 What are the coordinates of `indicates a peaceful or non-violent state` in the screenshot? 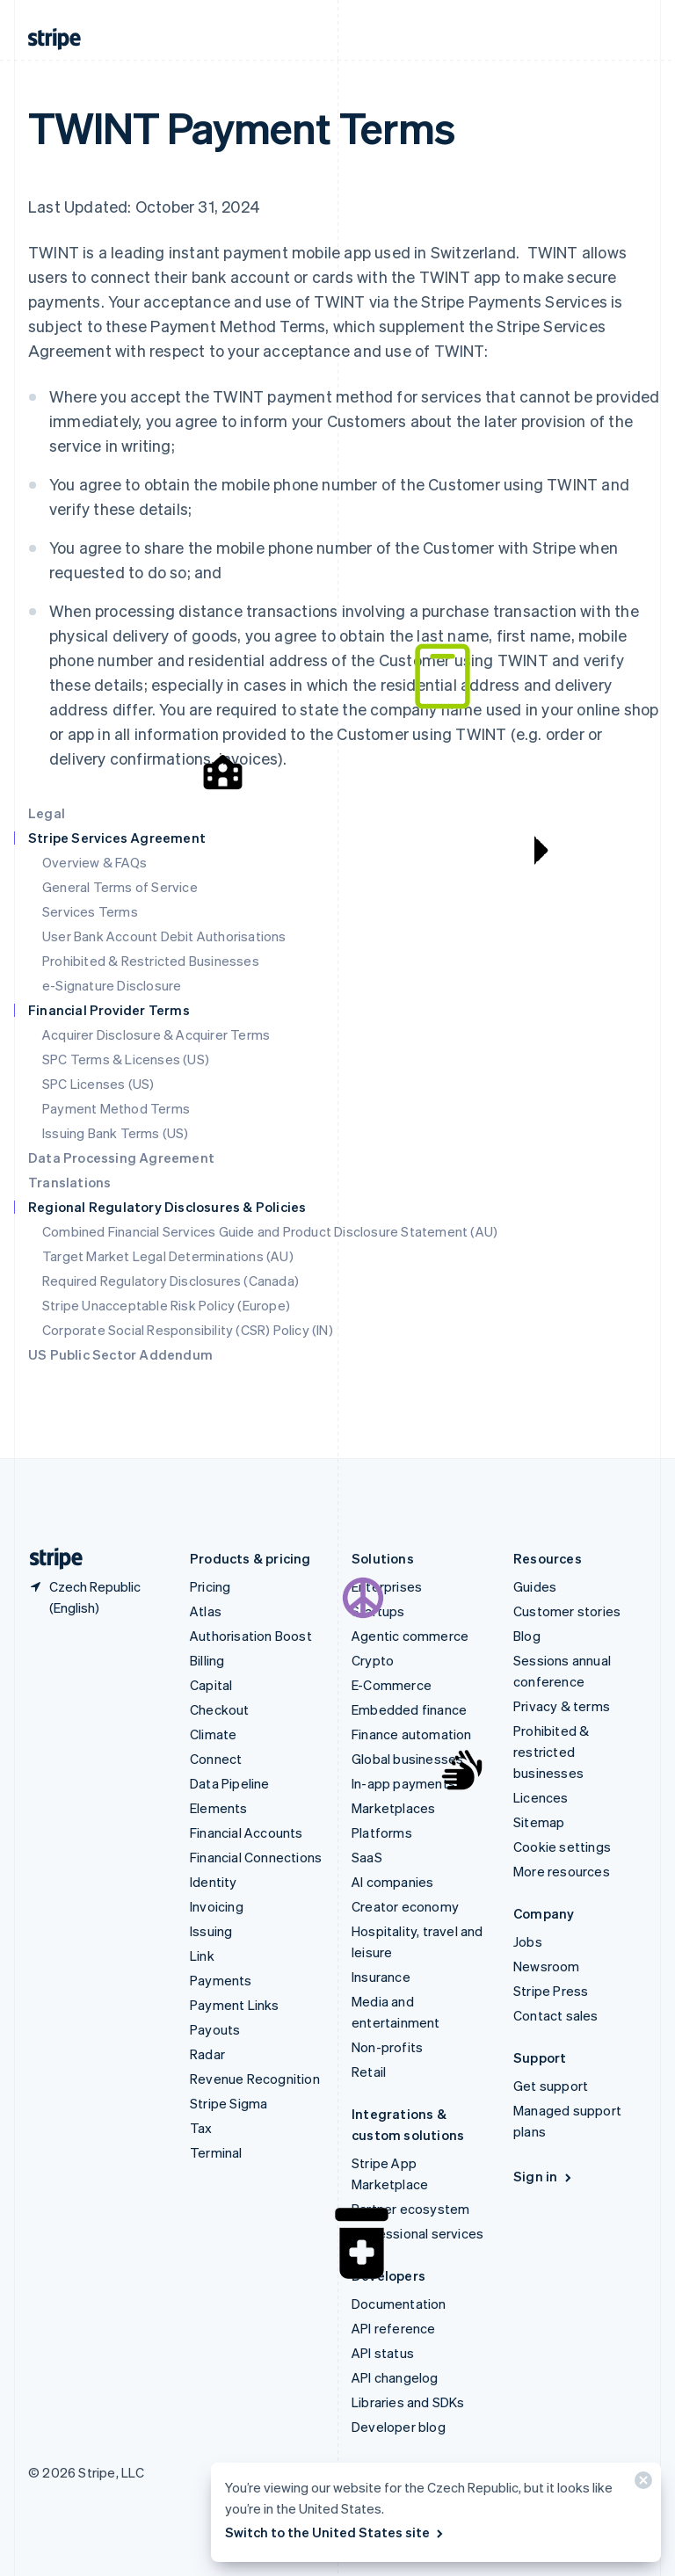 It's located at (363, 1598).